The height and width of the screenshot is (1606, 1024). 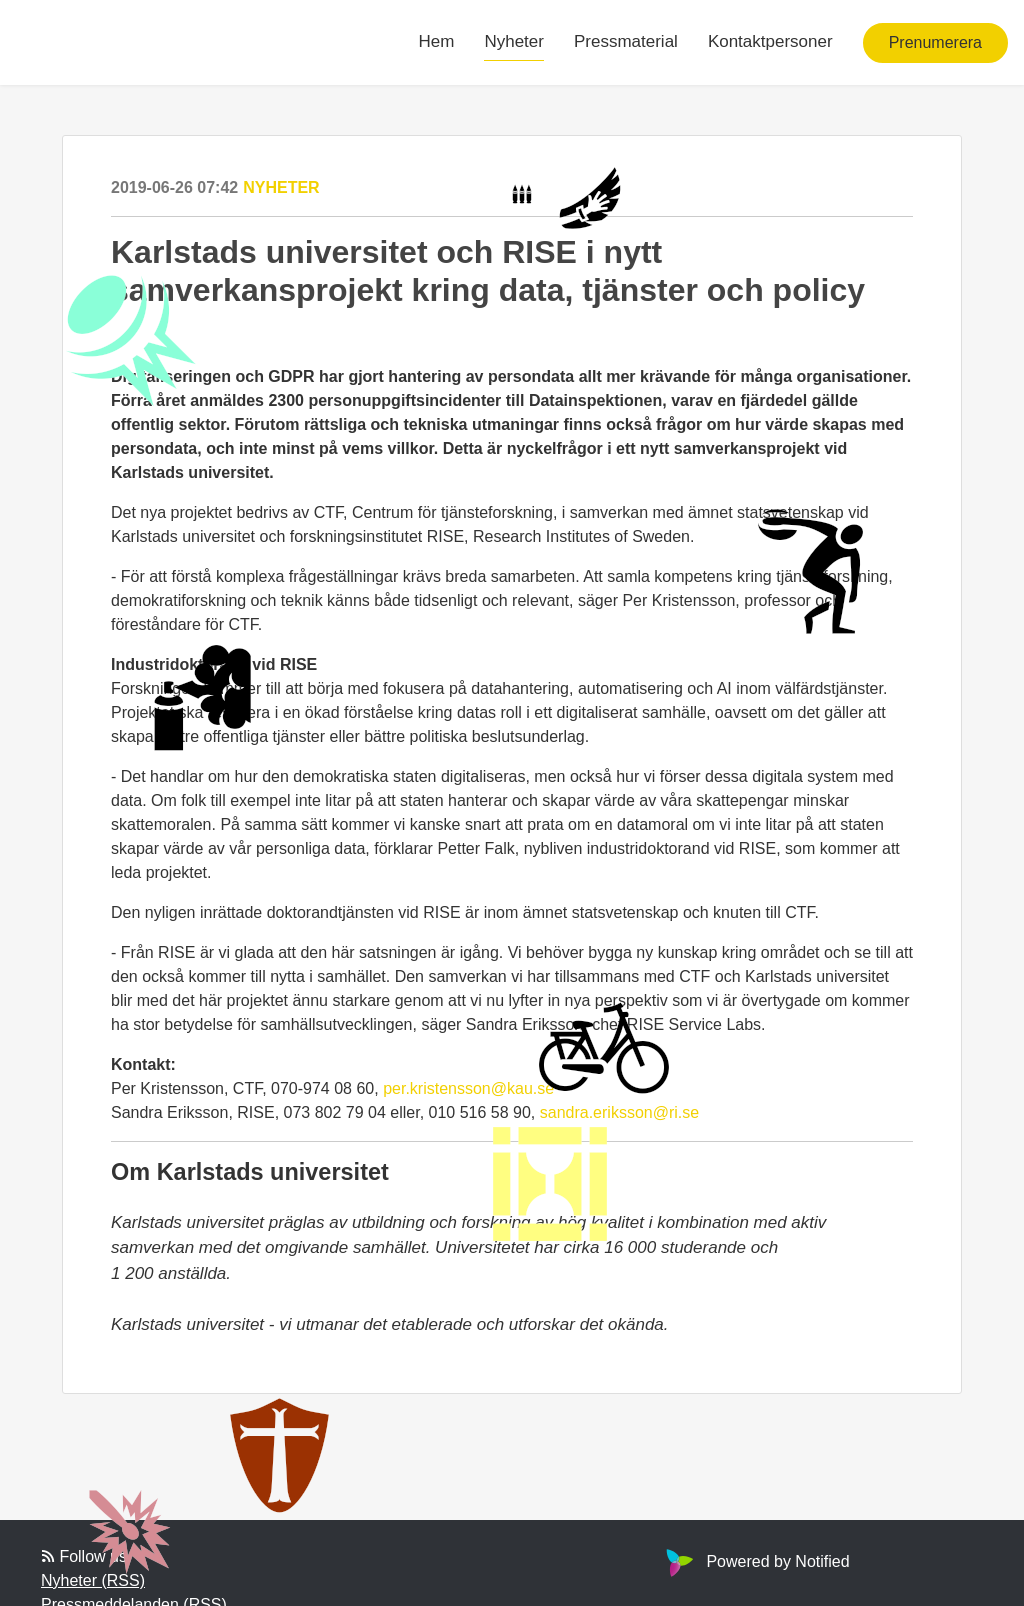 What do you see at coordinates (810, 571) in the screenshot?
I see `access discus throw or athletics events` at bounding box center [810, 571].